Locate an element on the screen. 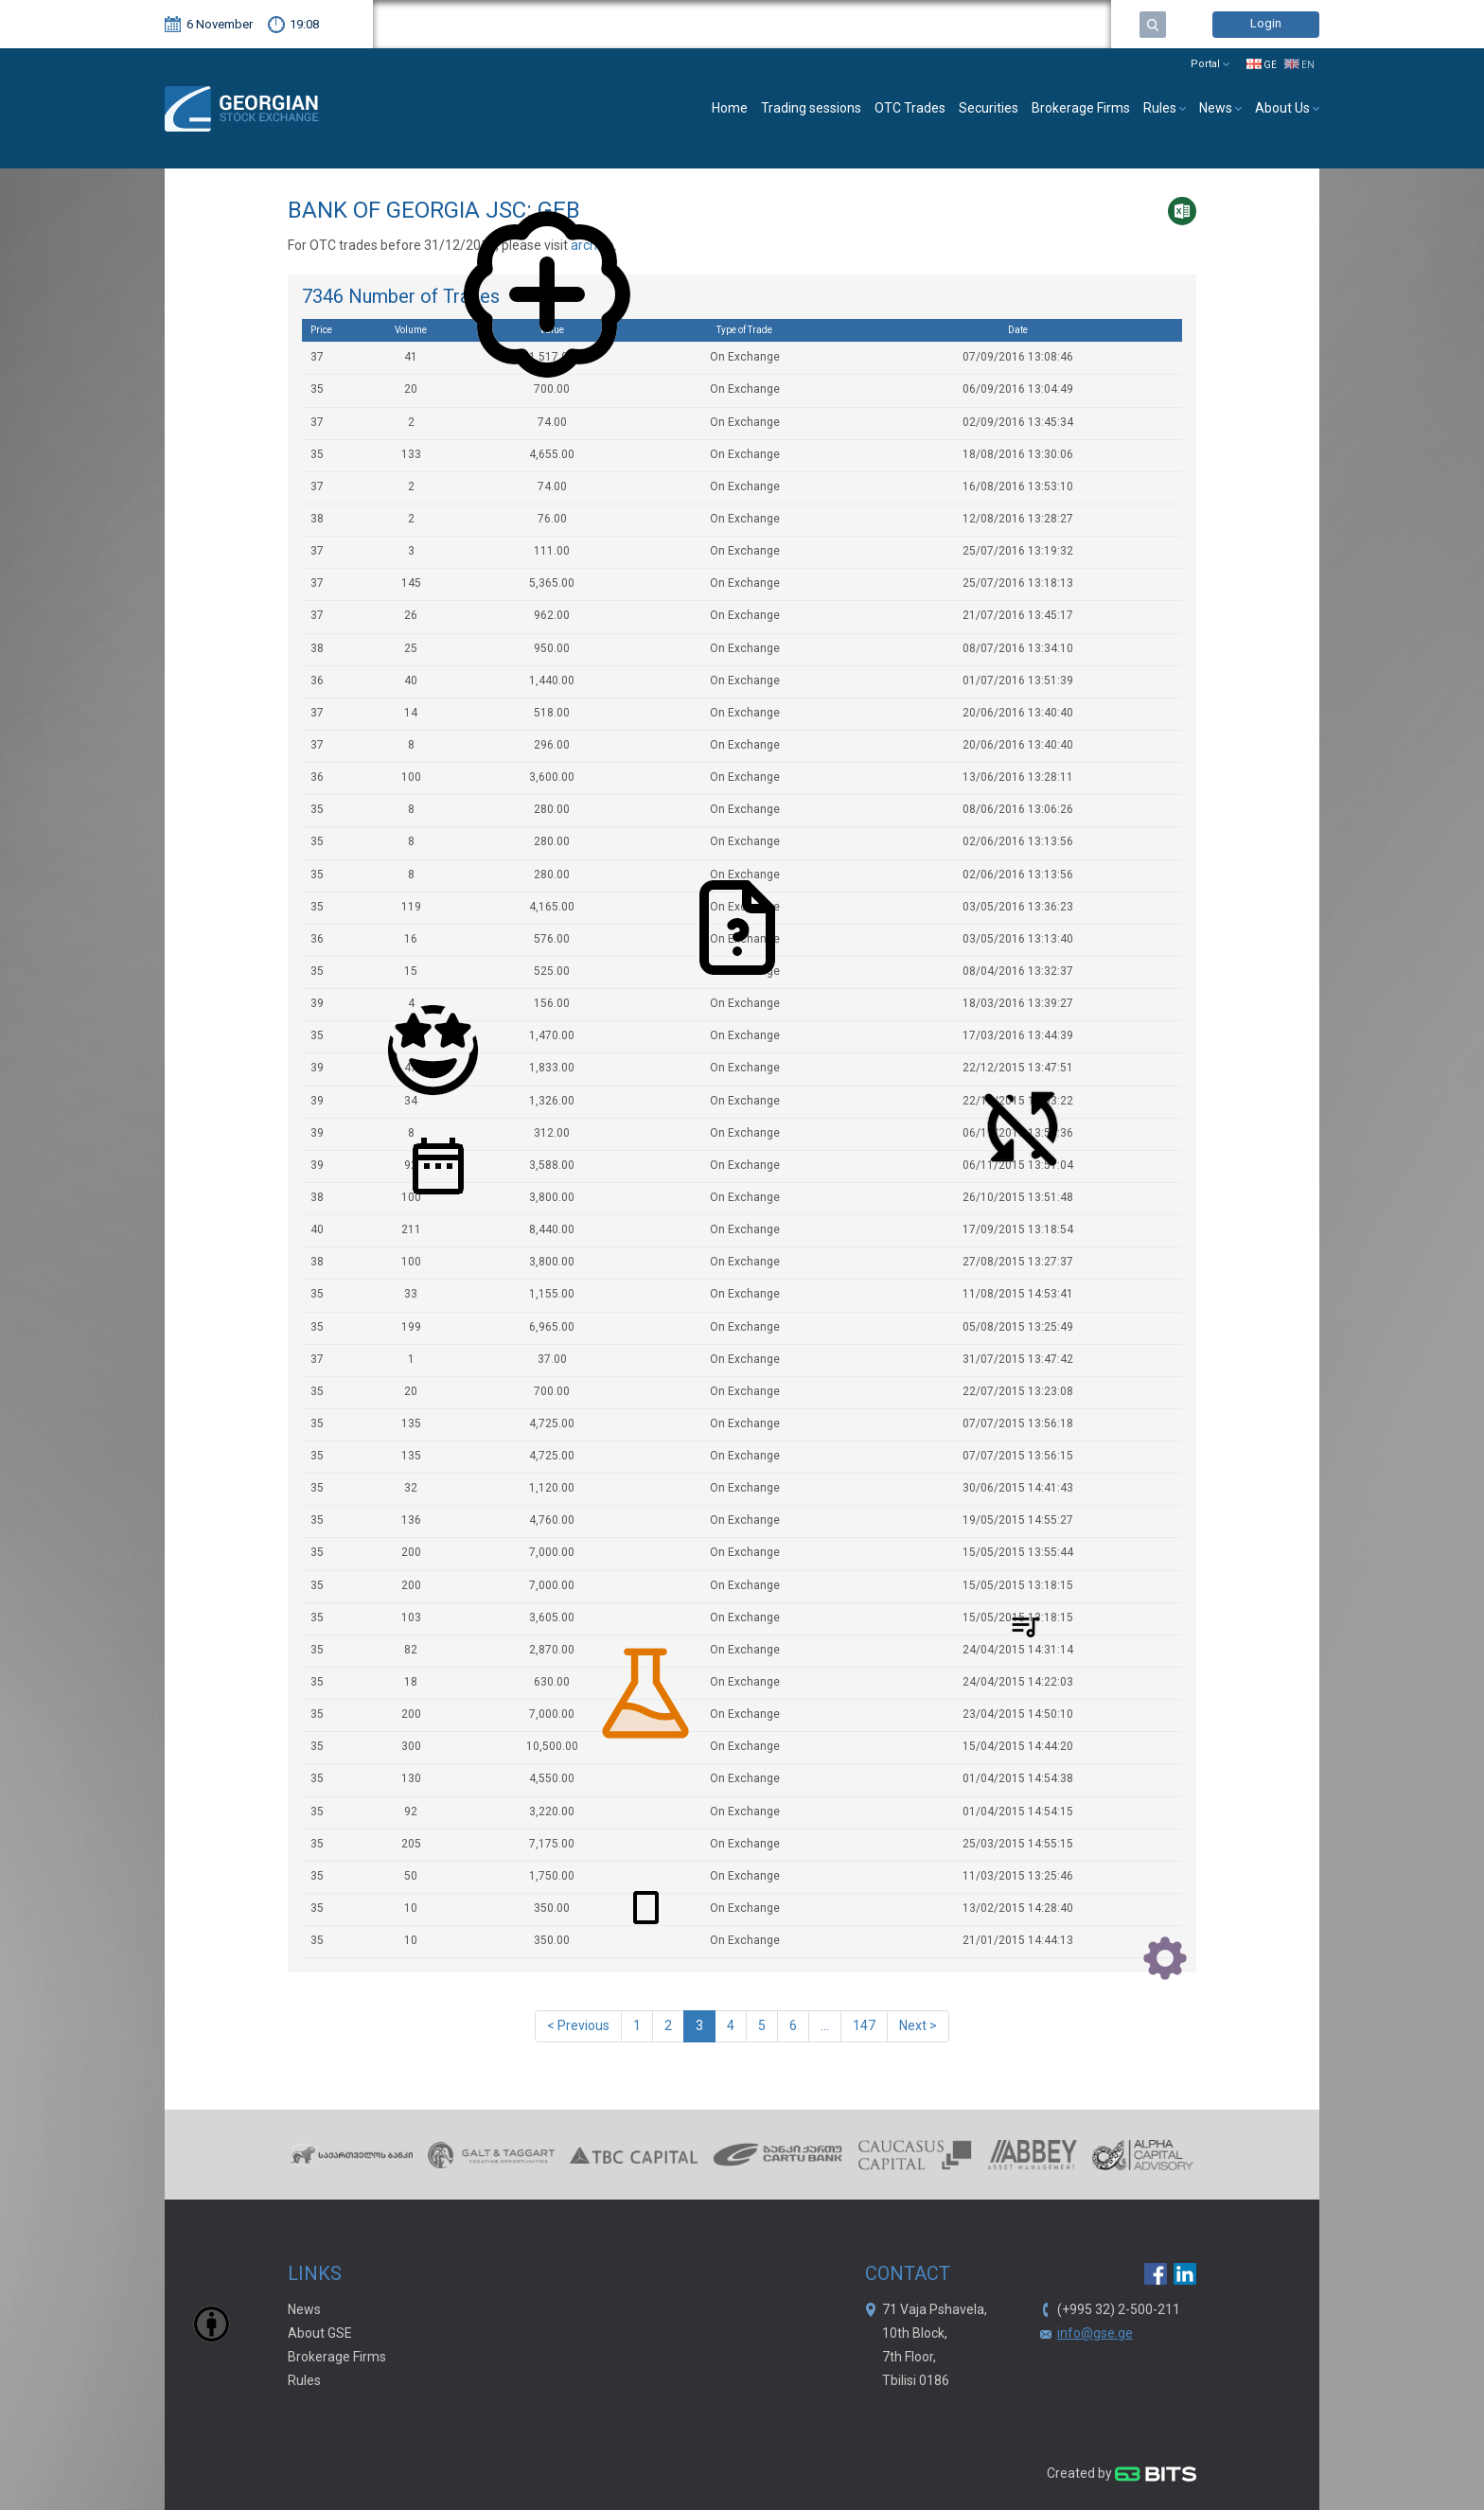 Image resolution: width=1484 pixels, height=2510 pixels. sync is disabled or turned off is located at coordinates (1022, 1126).